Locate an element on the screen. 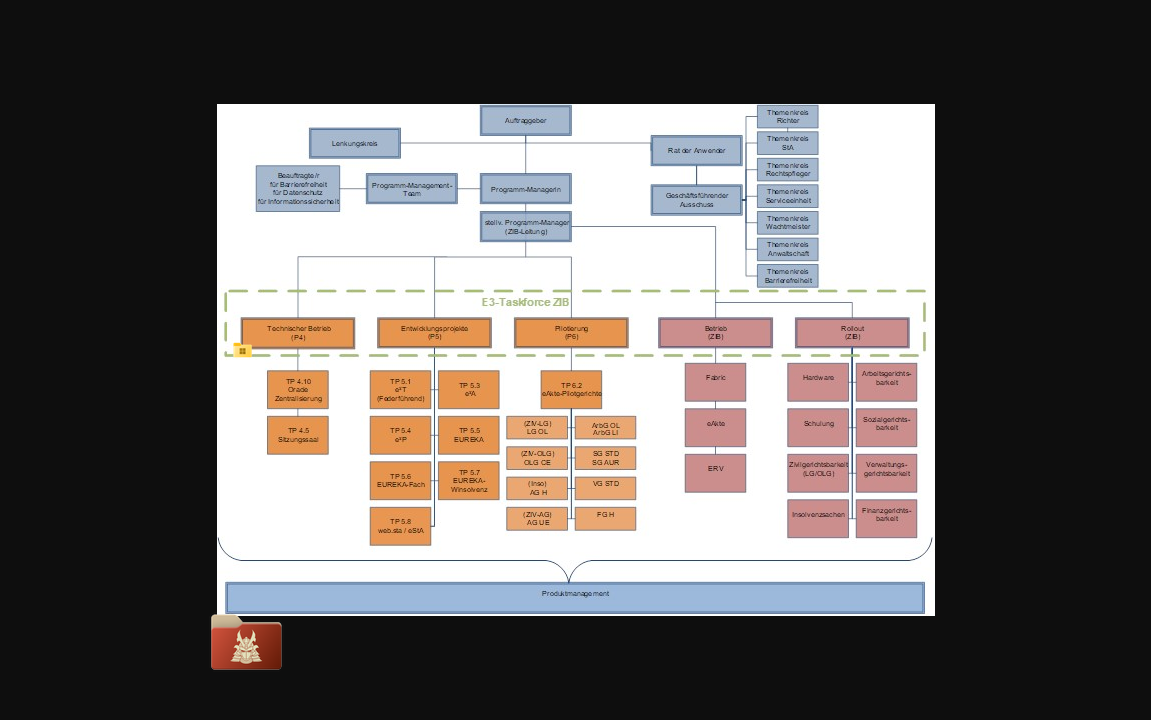  folder for storing historical Japanese or shogun-themed content is located at coordinates (246, 644).